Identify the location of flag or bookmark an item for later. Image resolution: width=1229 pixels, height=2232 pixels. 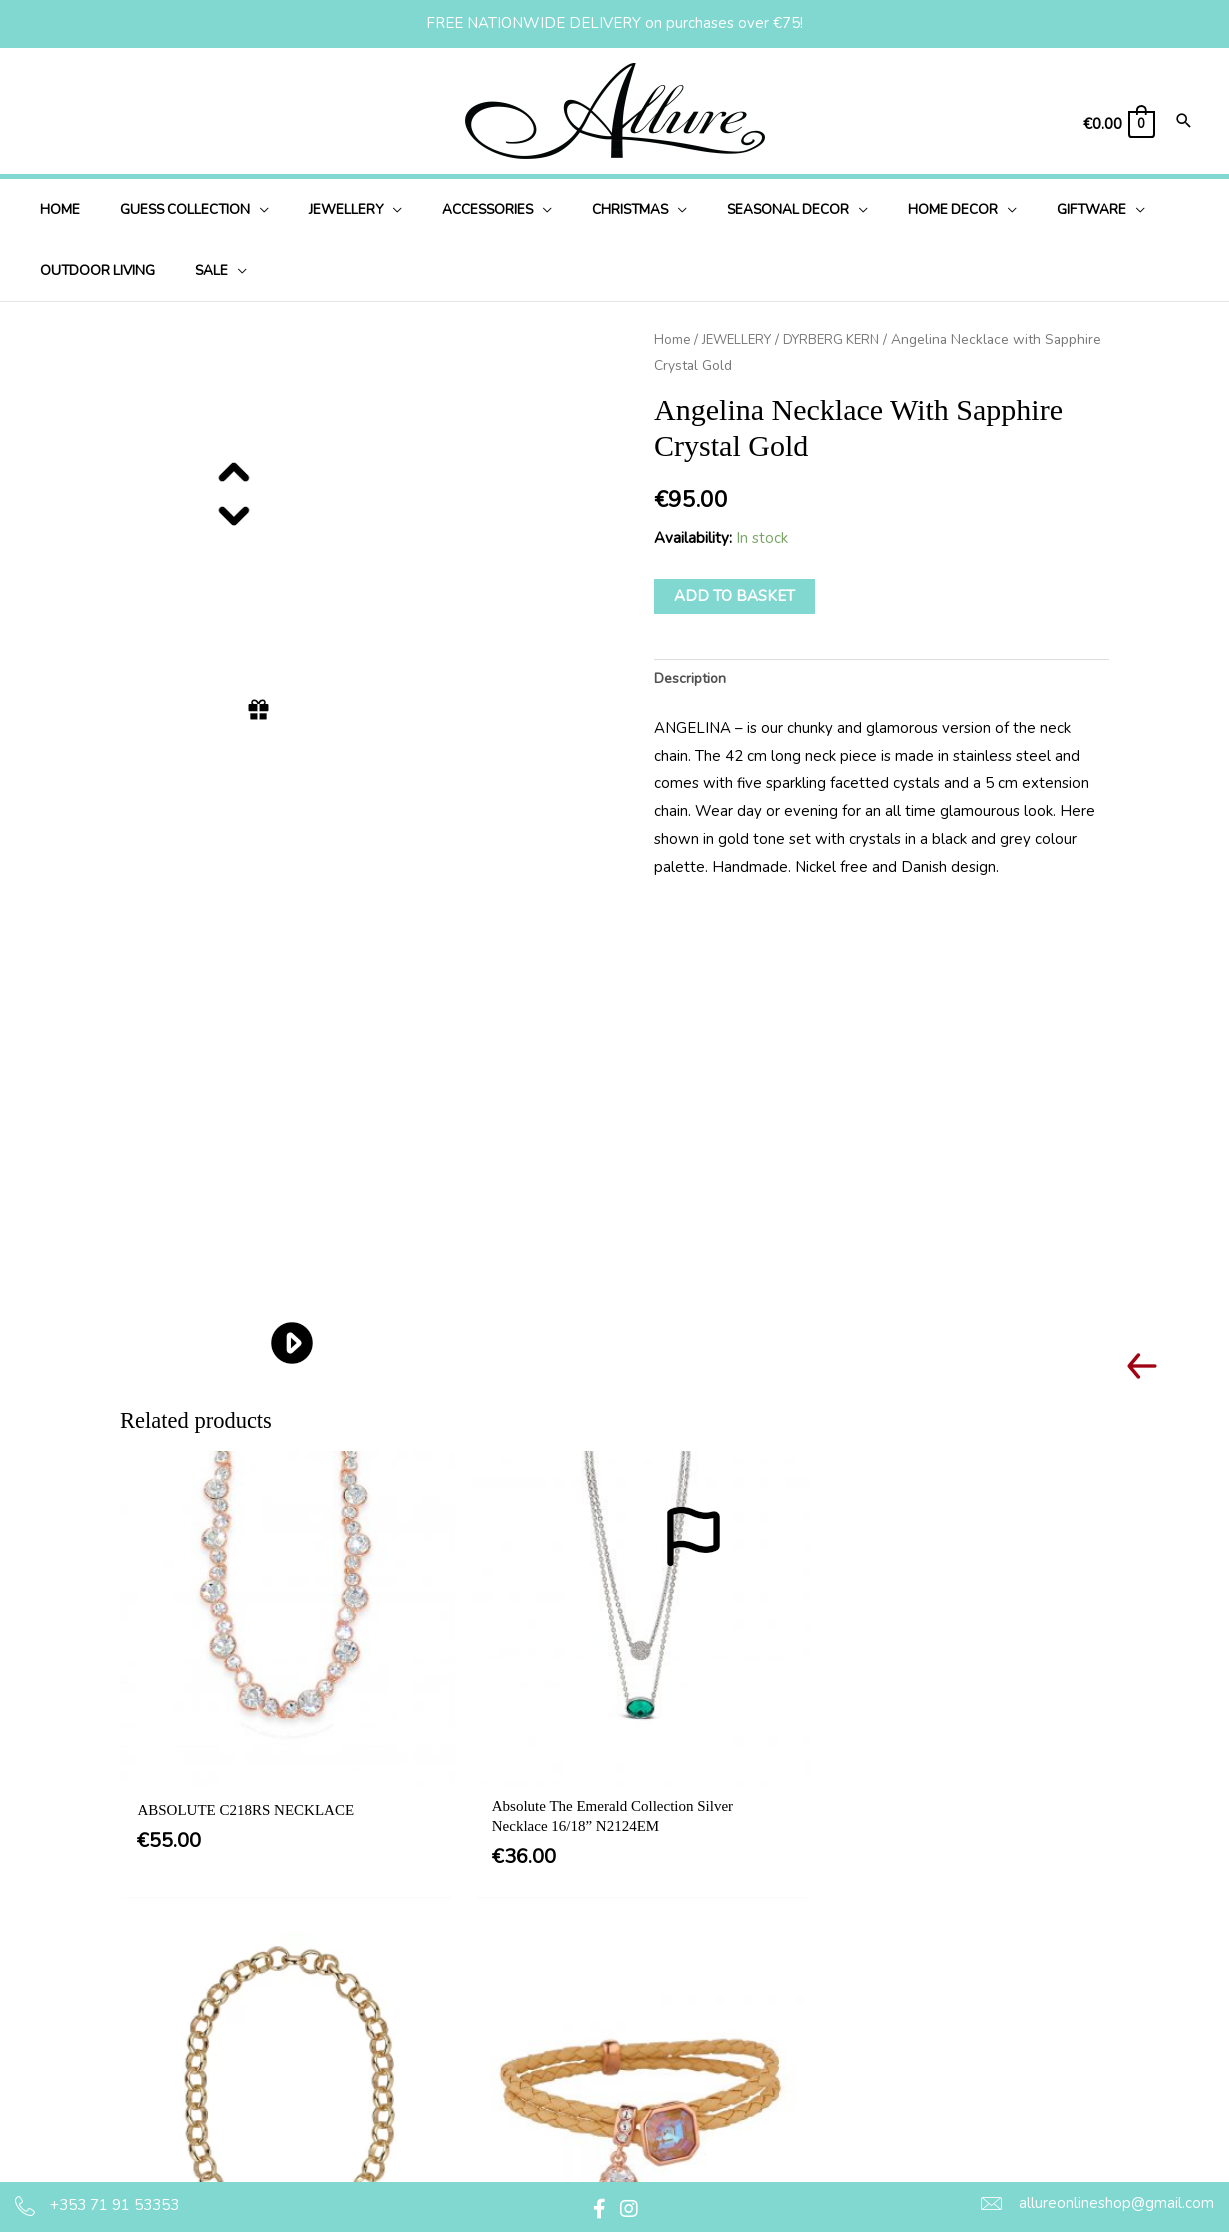
(693, 1536).